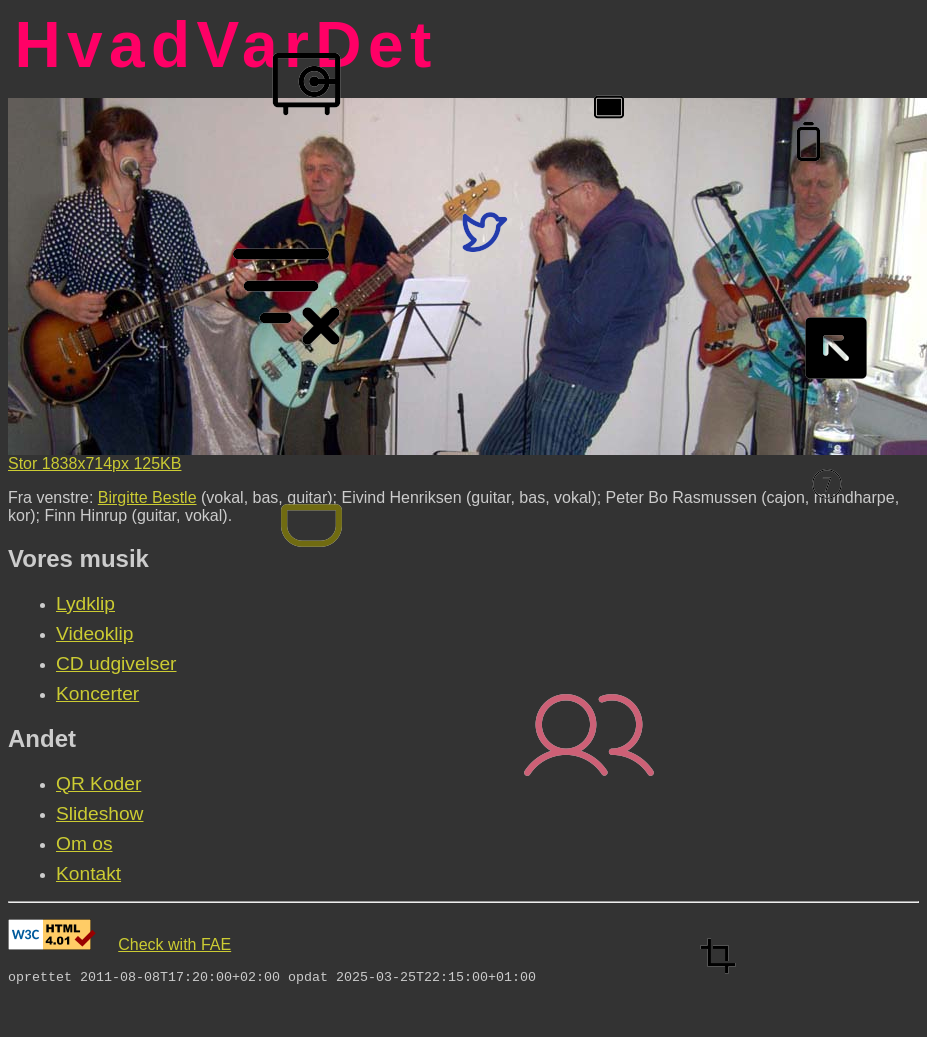 The image size is (927, 1037). Describe the element at coordinates (609, 107) in the screenshot. I see `switch to landscape orientation` at that location.